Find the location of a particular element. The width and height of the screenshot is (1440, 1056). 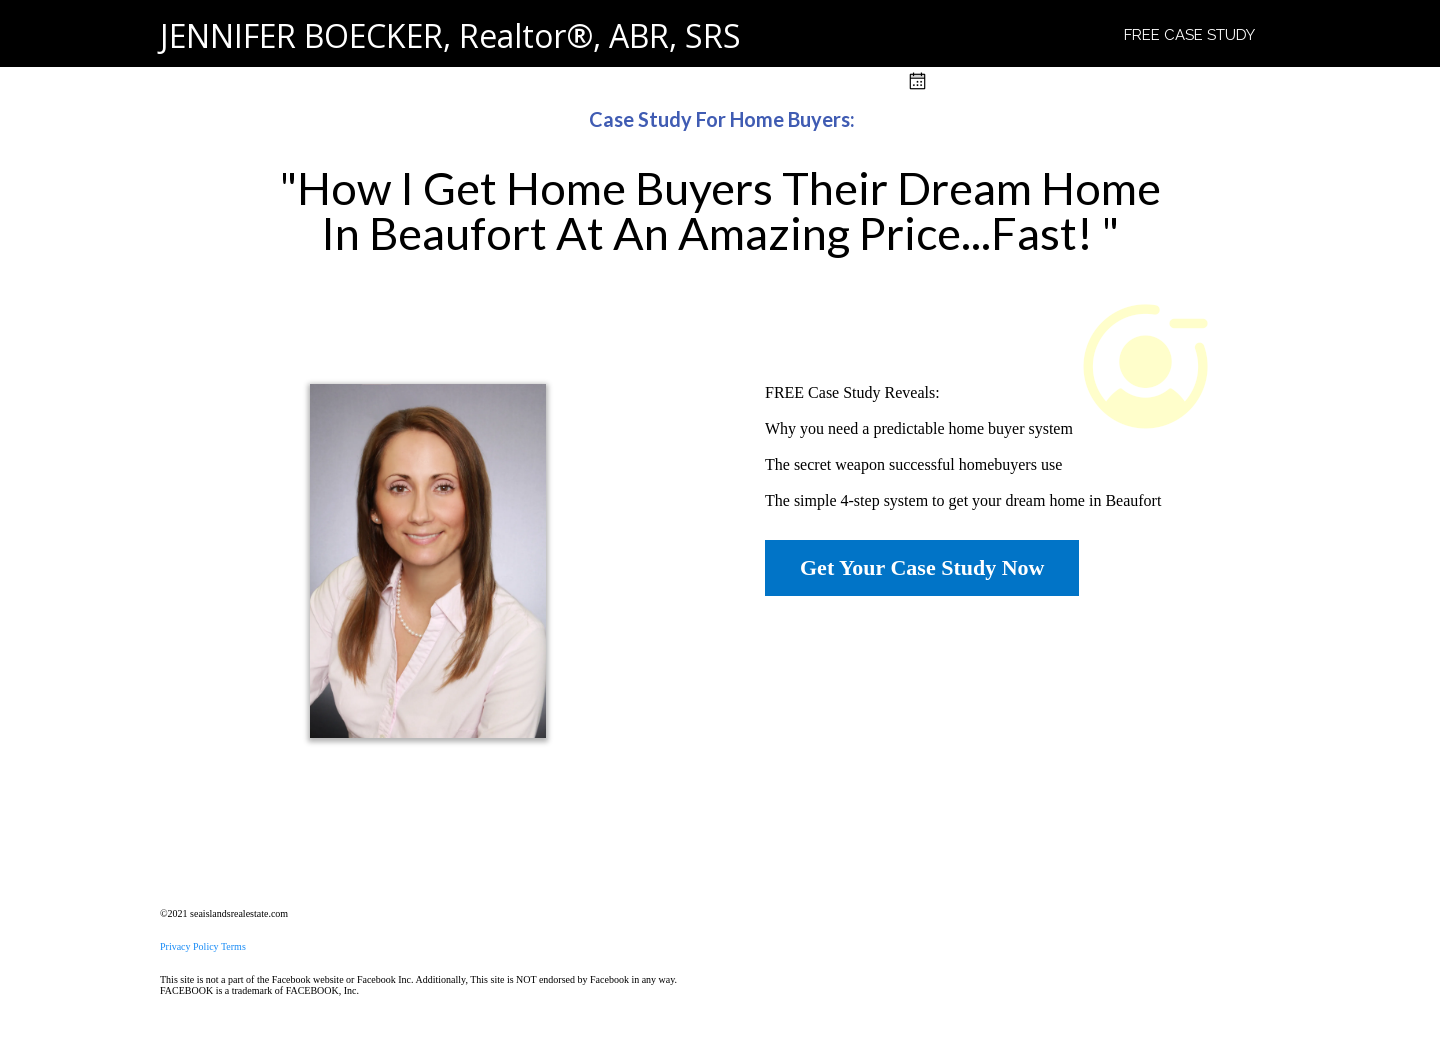

remove a user from your contacts is located at coordinates (1145, 366).